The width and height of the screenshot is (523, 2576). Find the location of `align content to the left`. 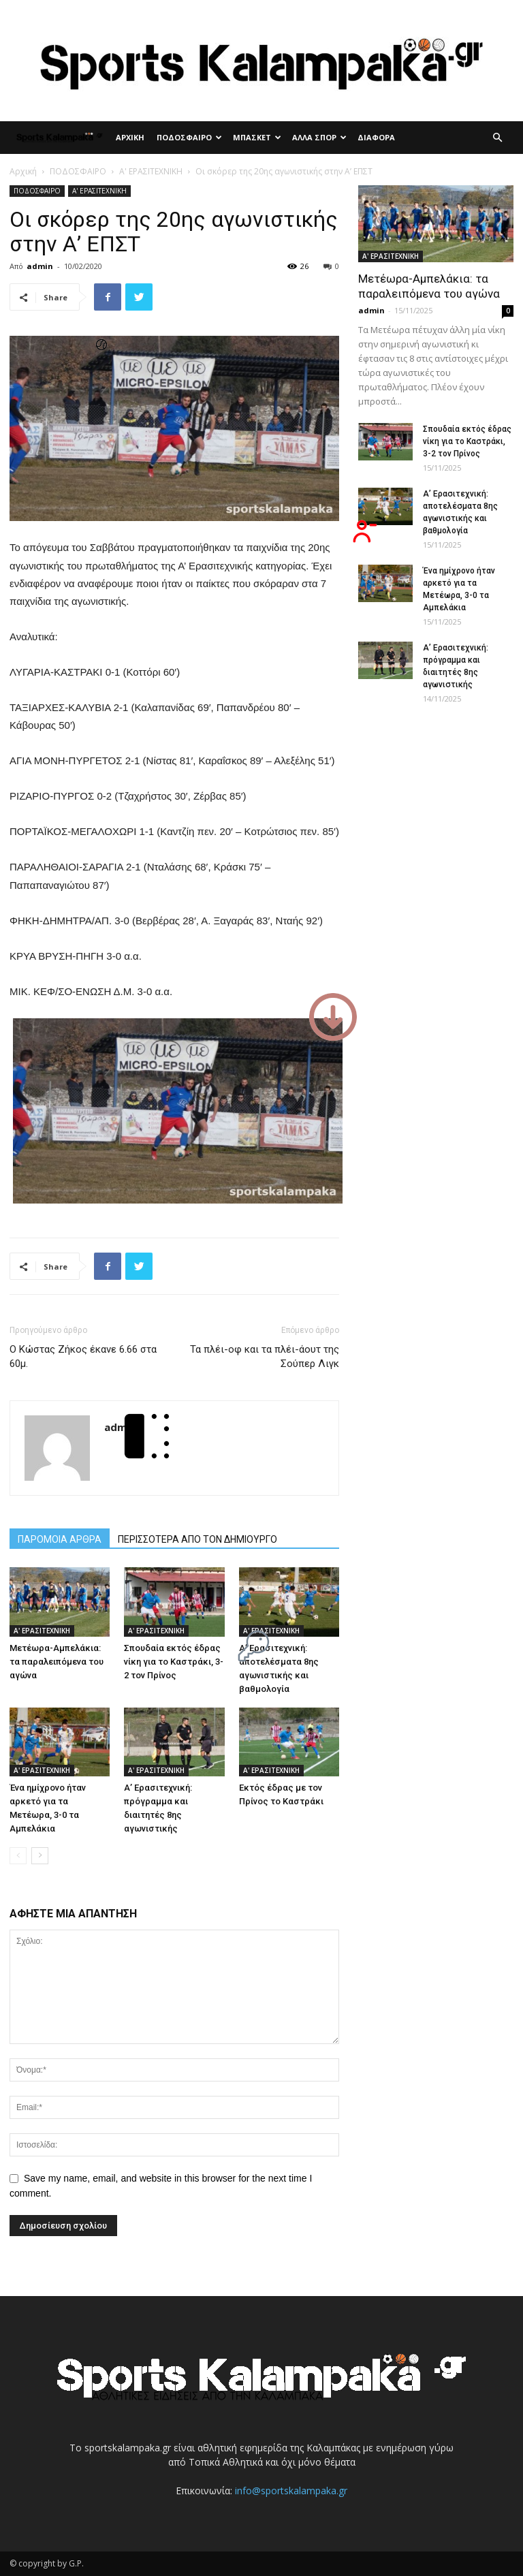

align content to the left is located at coordinates (146, 1436).